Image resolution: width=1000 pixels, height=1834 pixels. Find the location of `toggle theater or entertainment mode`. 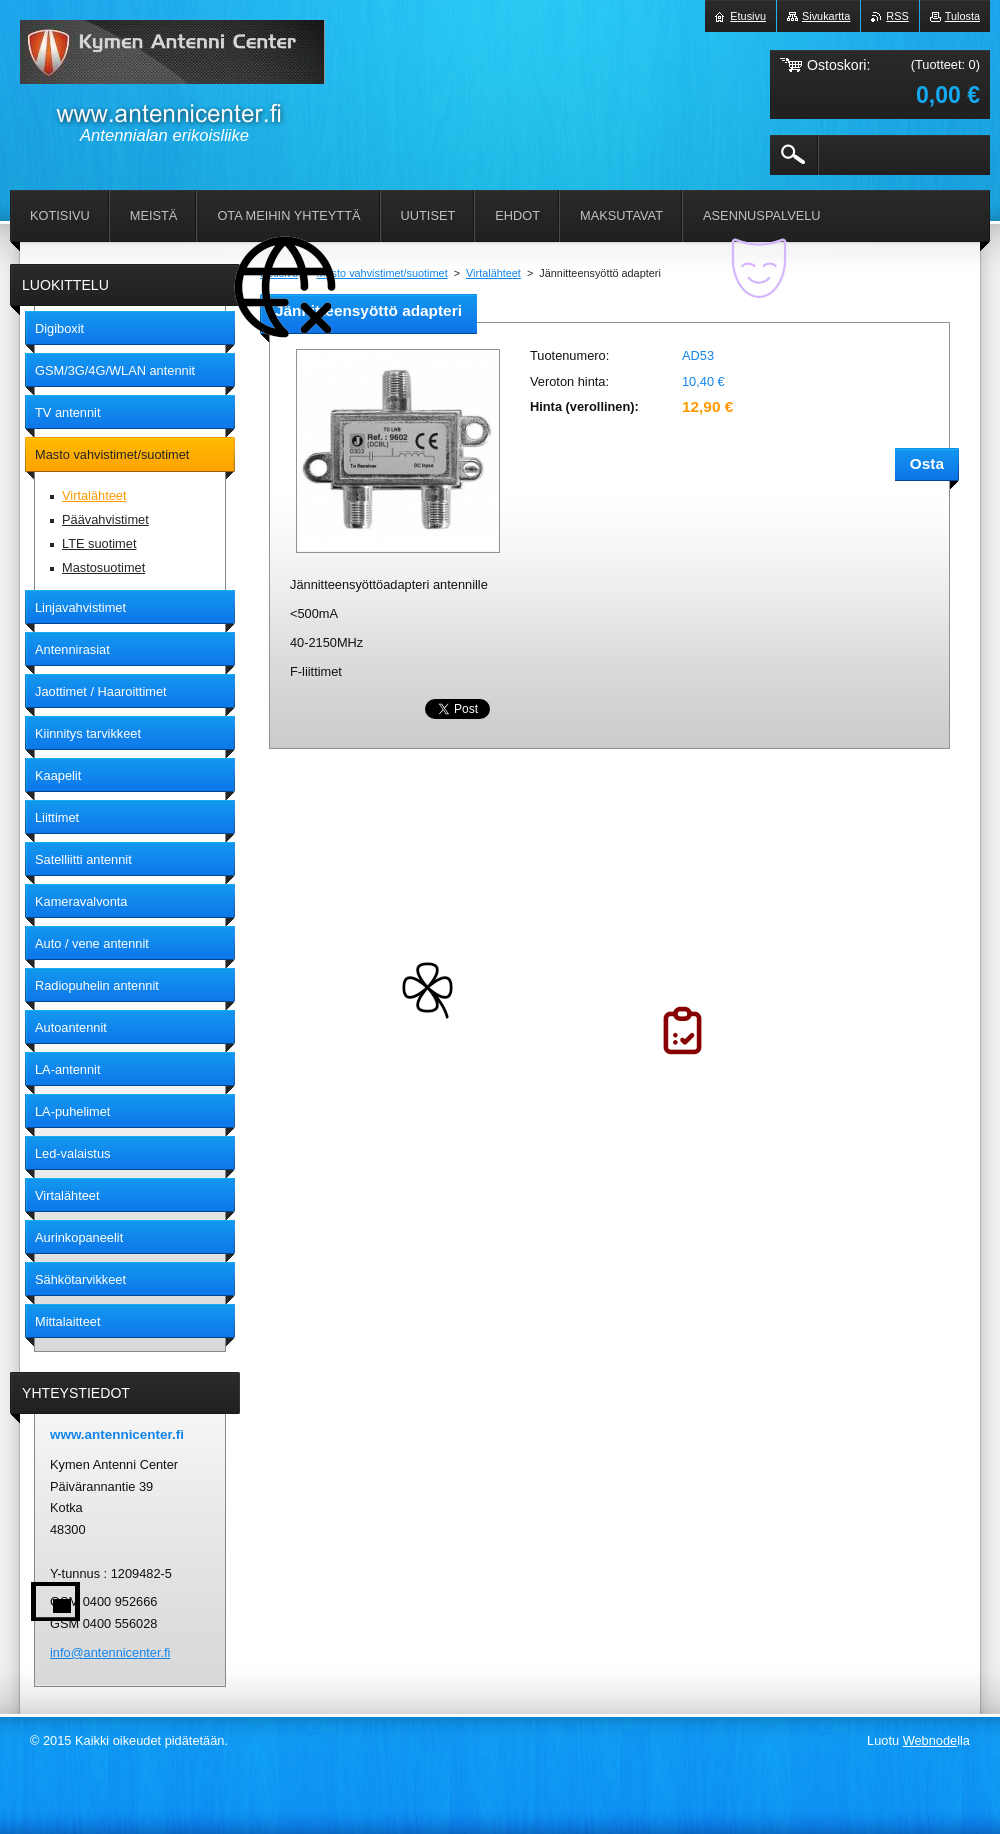

toggle theater or entertainment mode is located at coordinates (759, 266).